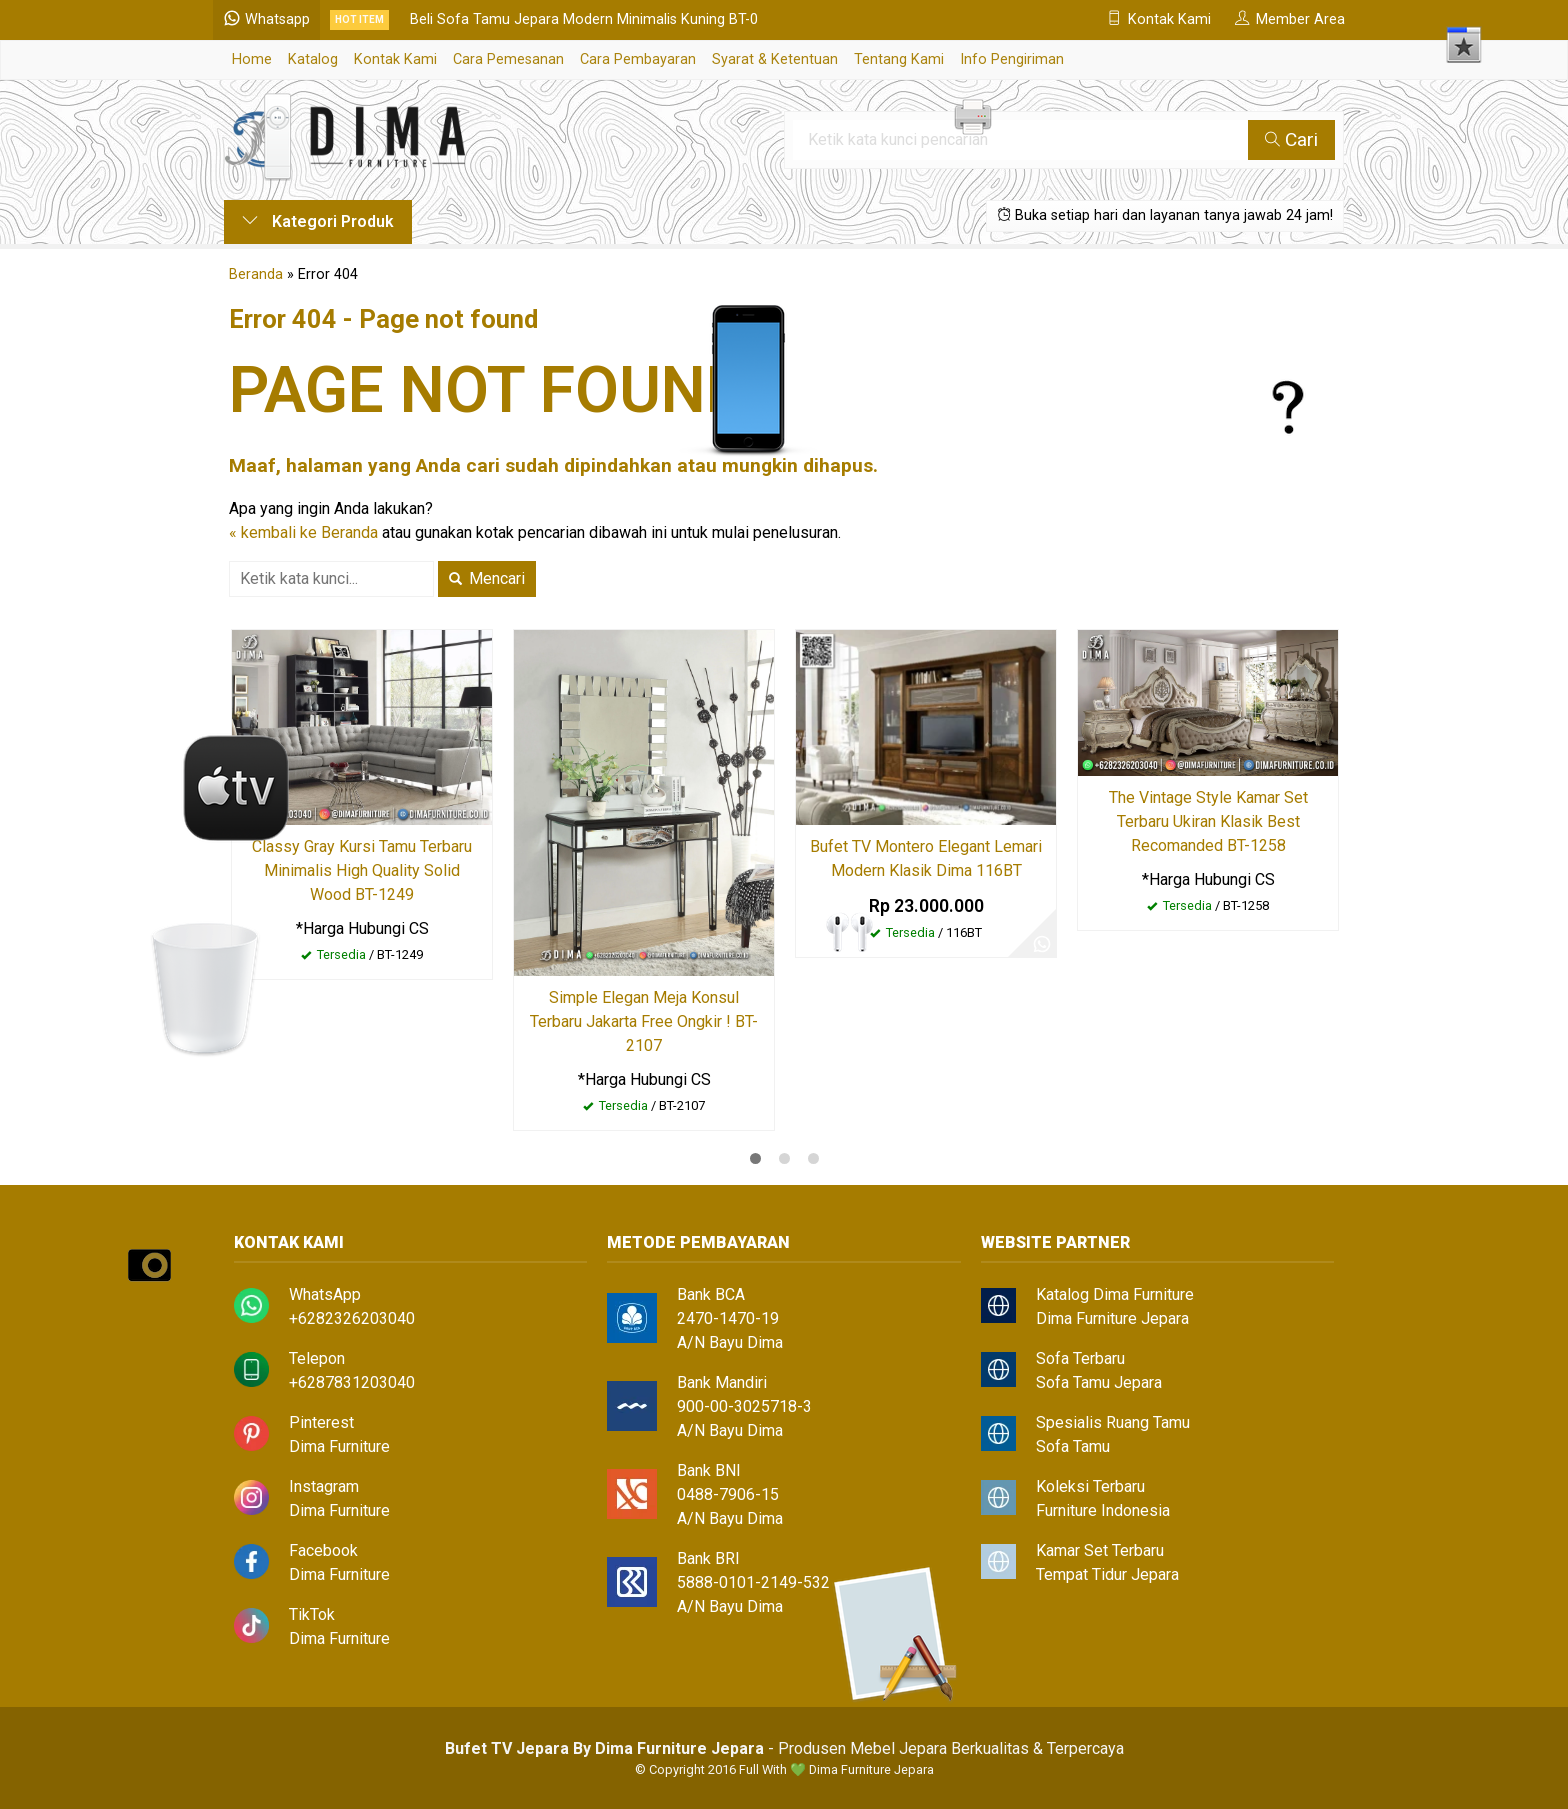  Describe the element at coordinates (748, 380) in the screenshot. I see `iPhone 7 Plus device icon` at that location.